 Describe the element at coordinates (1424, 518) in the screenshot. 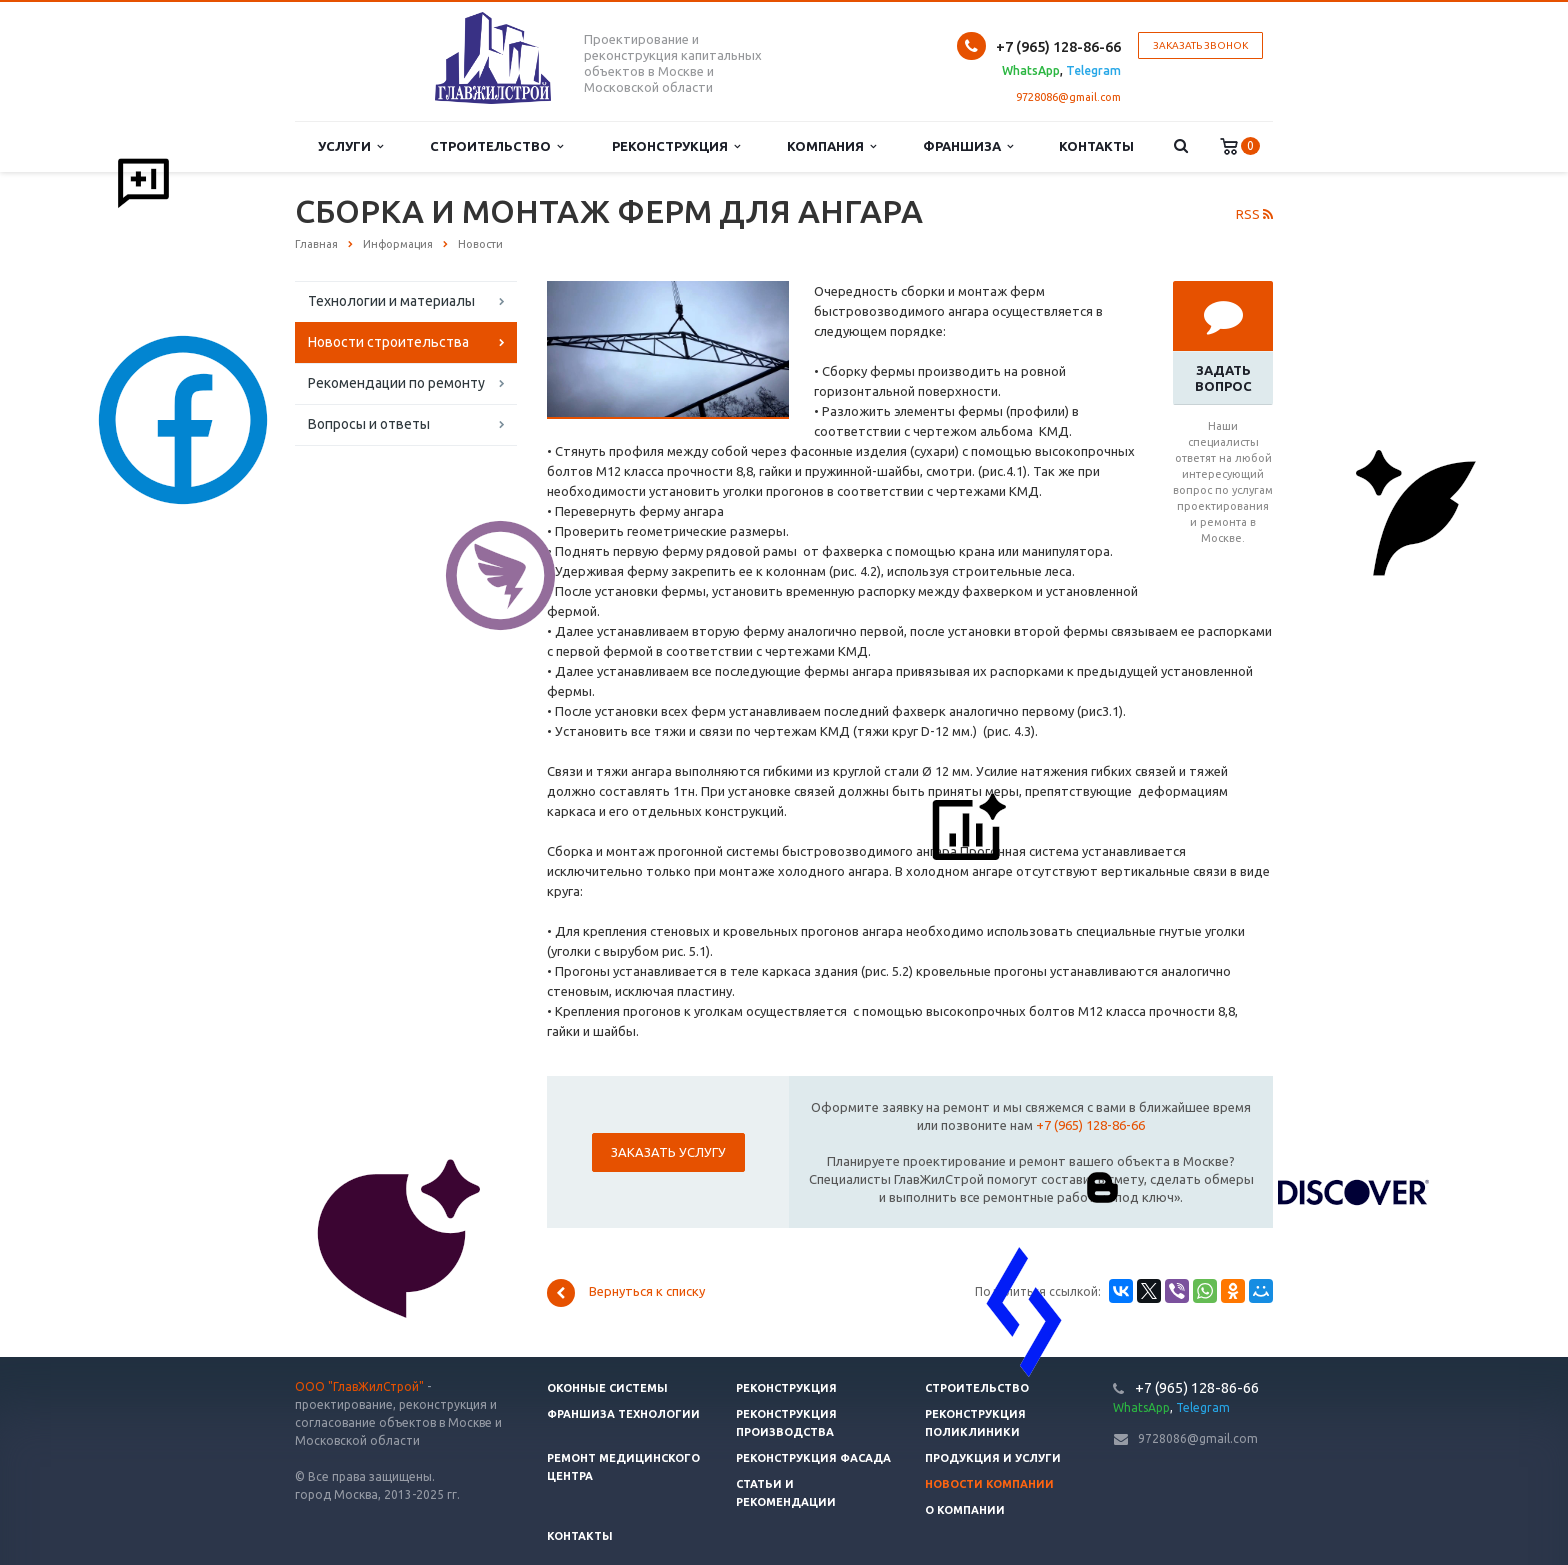

I see `compose with AI writing assistance` at that location.